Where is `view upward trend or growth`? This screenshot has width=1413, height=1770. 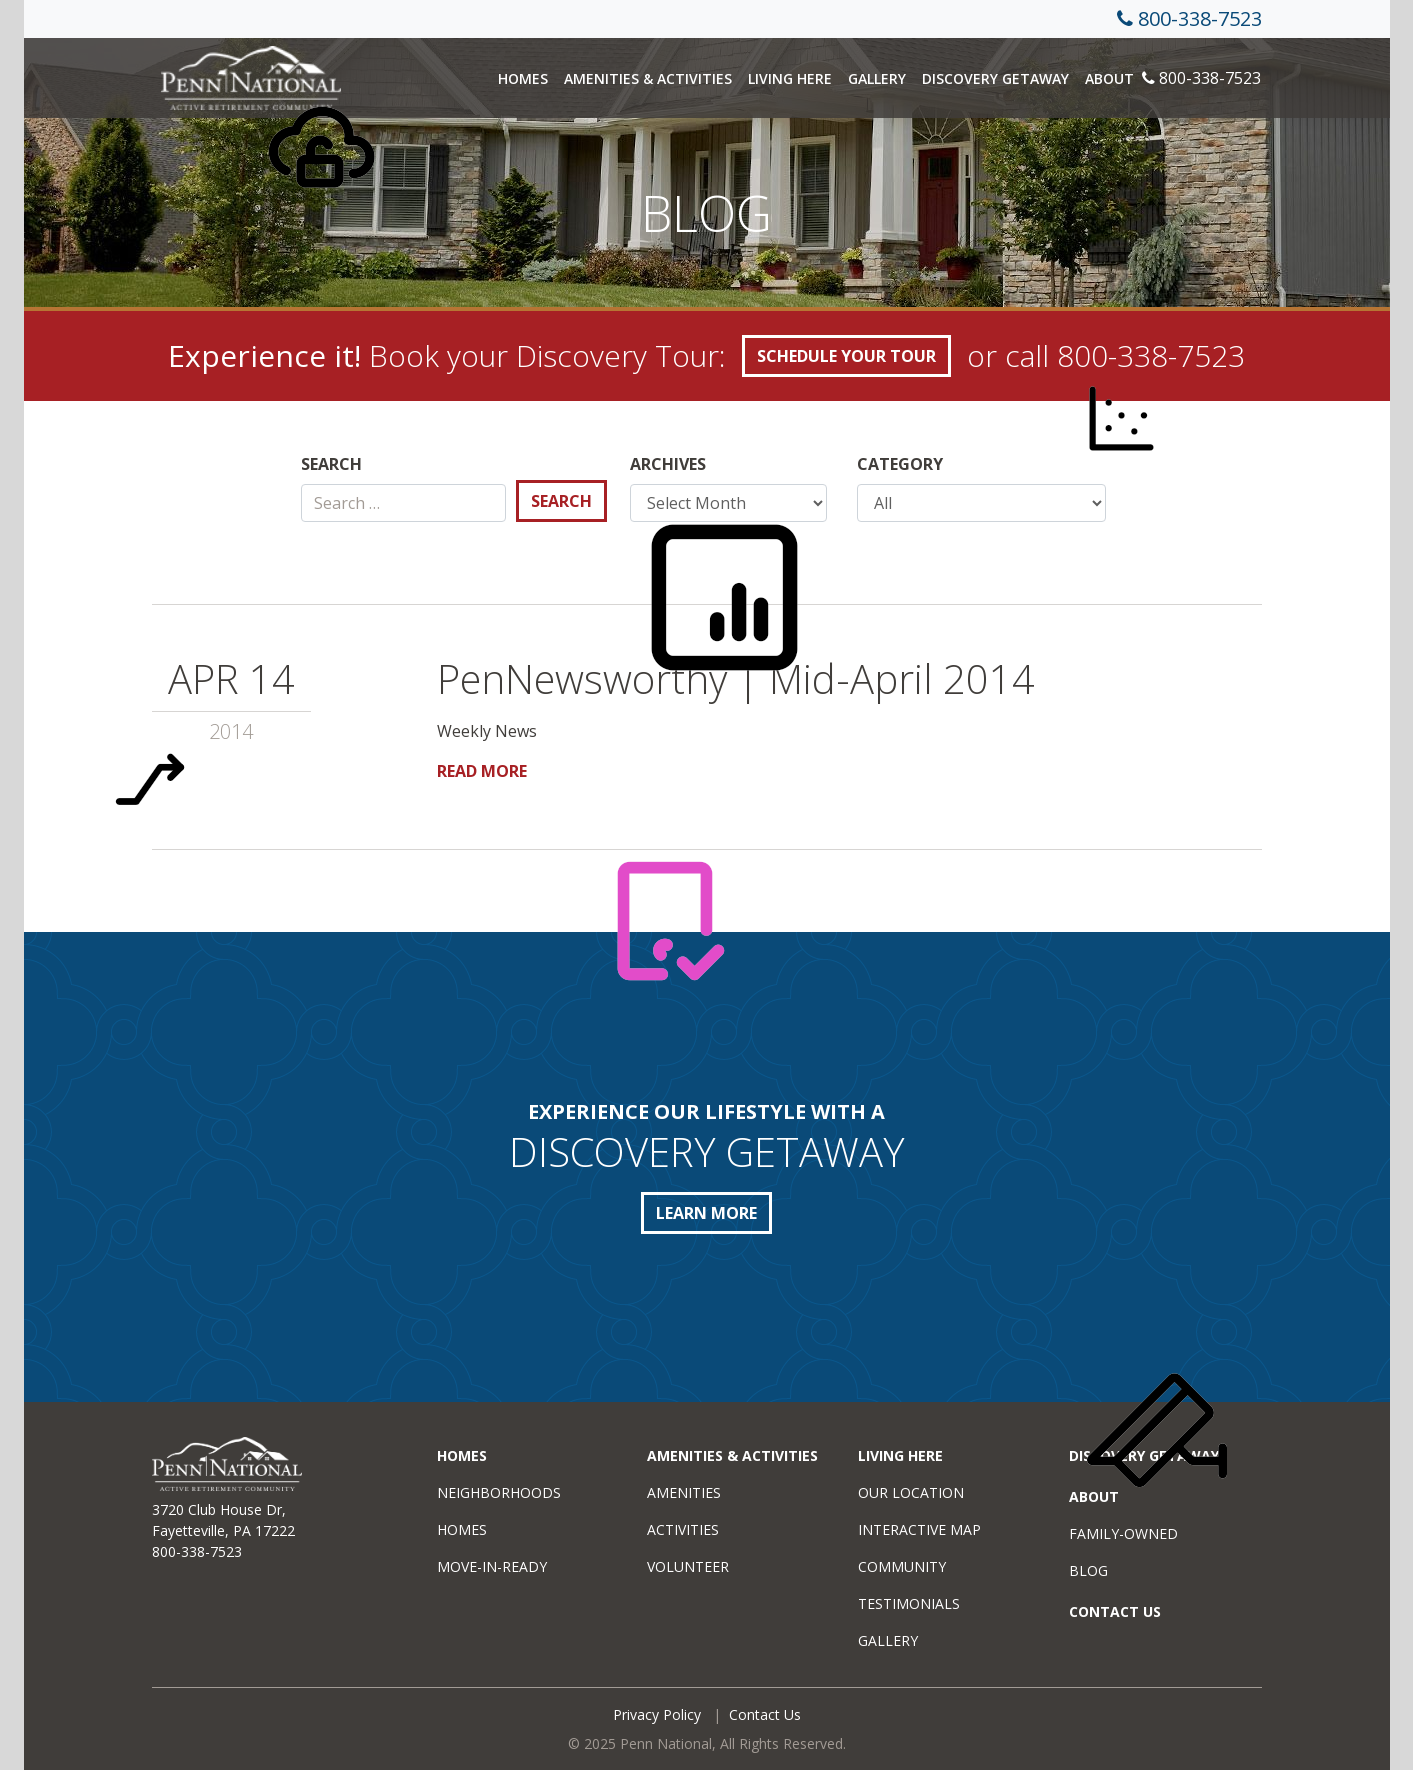
view upward trend or growth is located at coordinates (150, 781).